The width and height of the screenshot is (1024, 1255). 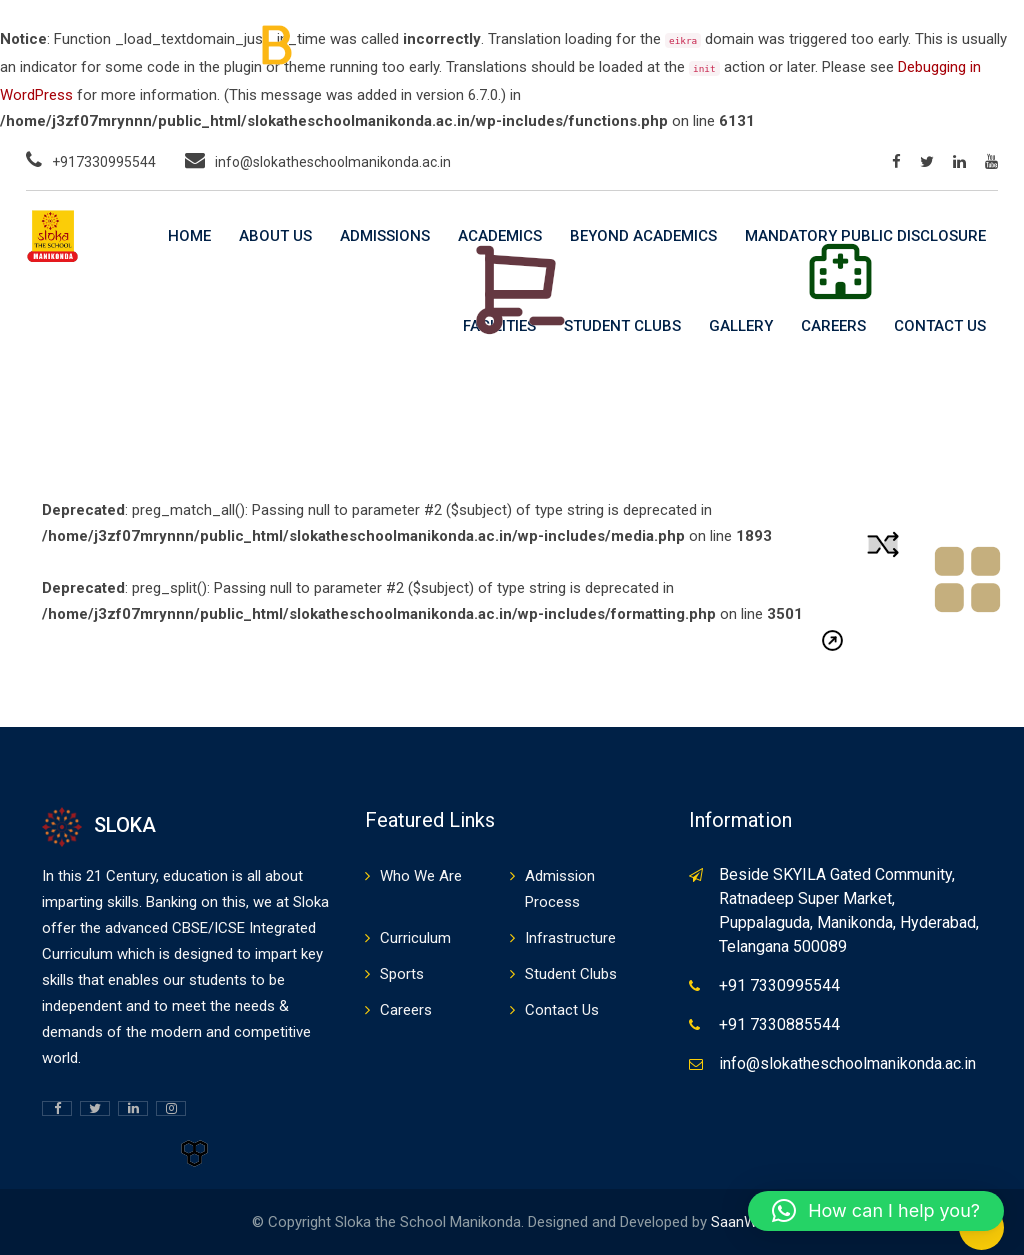 I want to click on switch to grid view, so click(x=967, y=579).